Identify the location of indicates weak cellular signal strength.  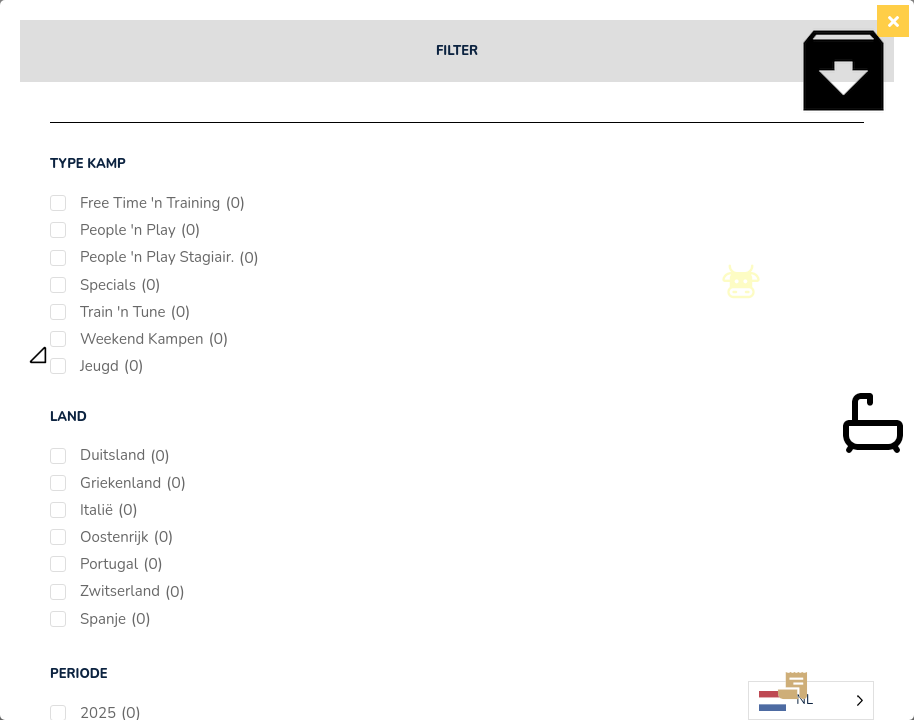
(38, 355).